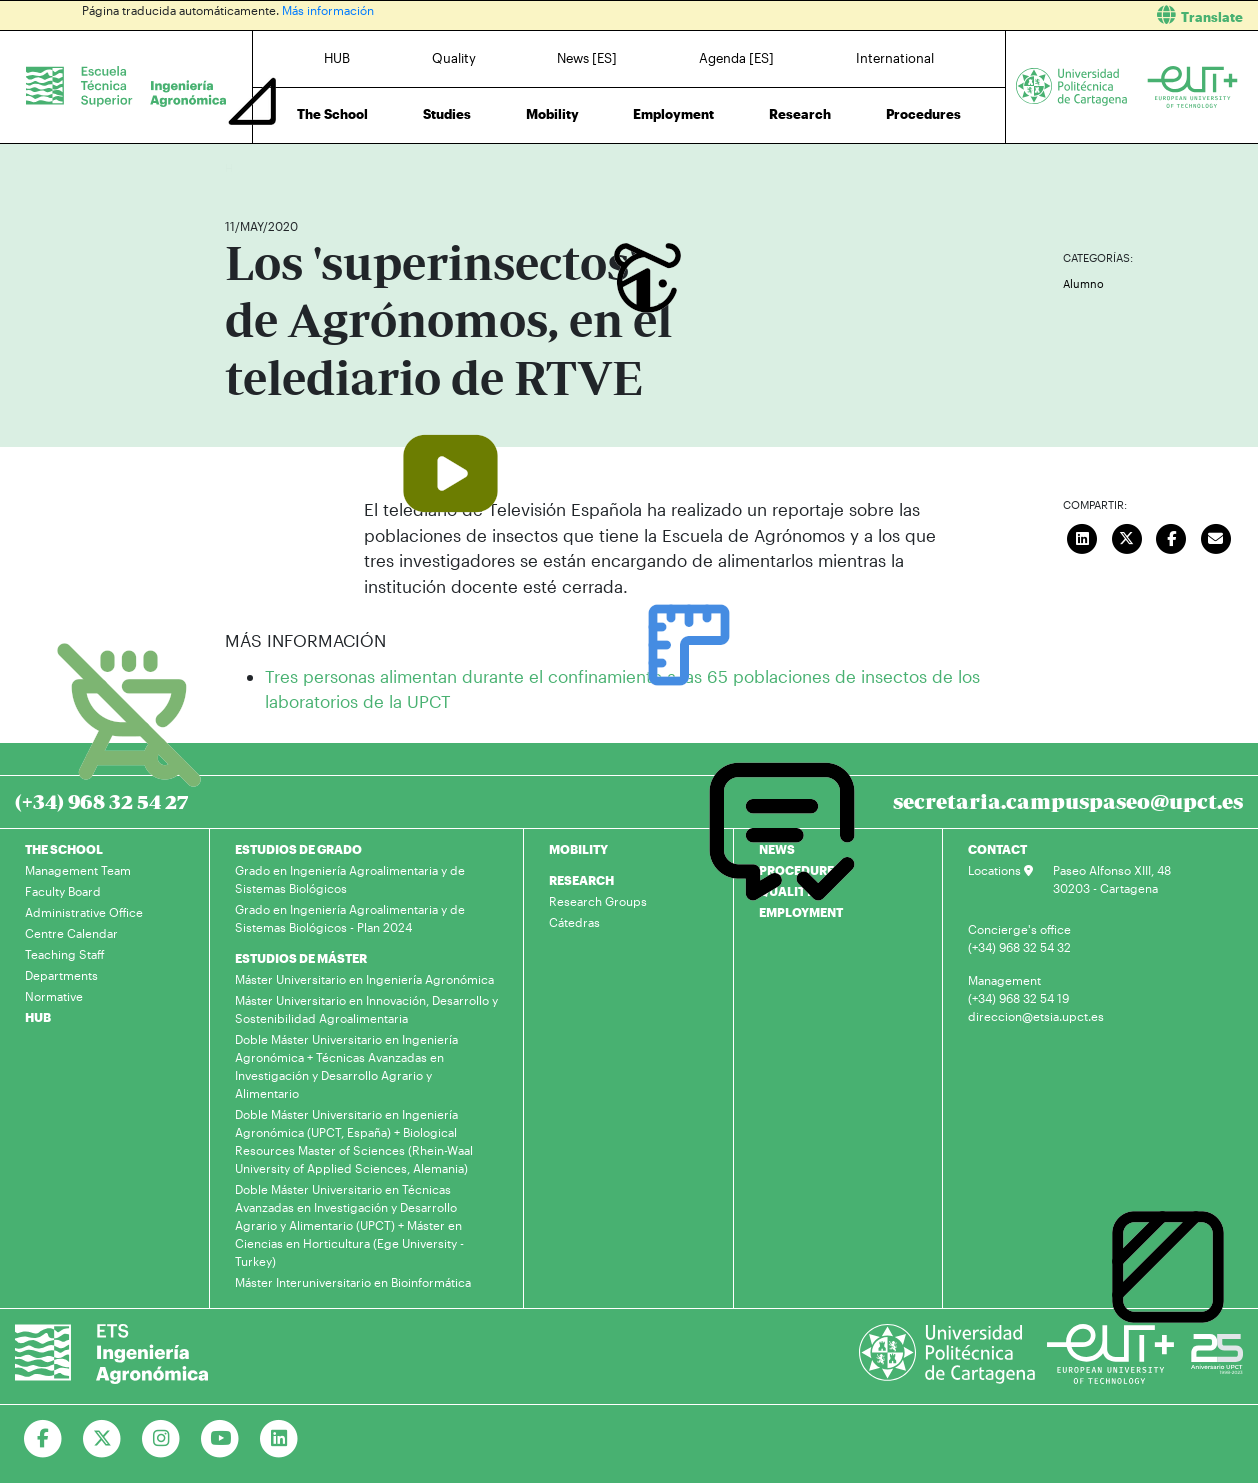 The width and height of the screenshot is (1258, 1483). Describe the element at coordinates (689, 645) in the screenshot. I see `access measurement tools` at that location.